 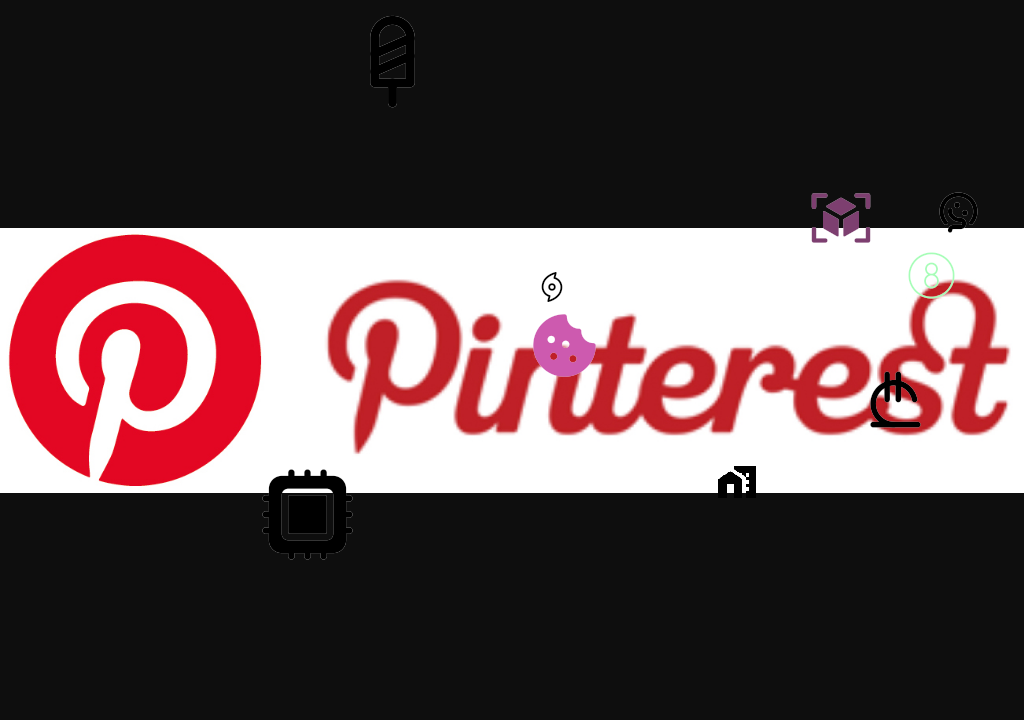 I want to click on switch between home and office mode, so click(x=737, y=482).